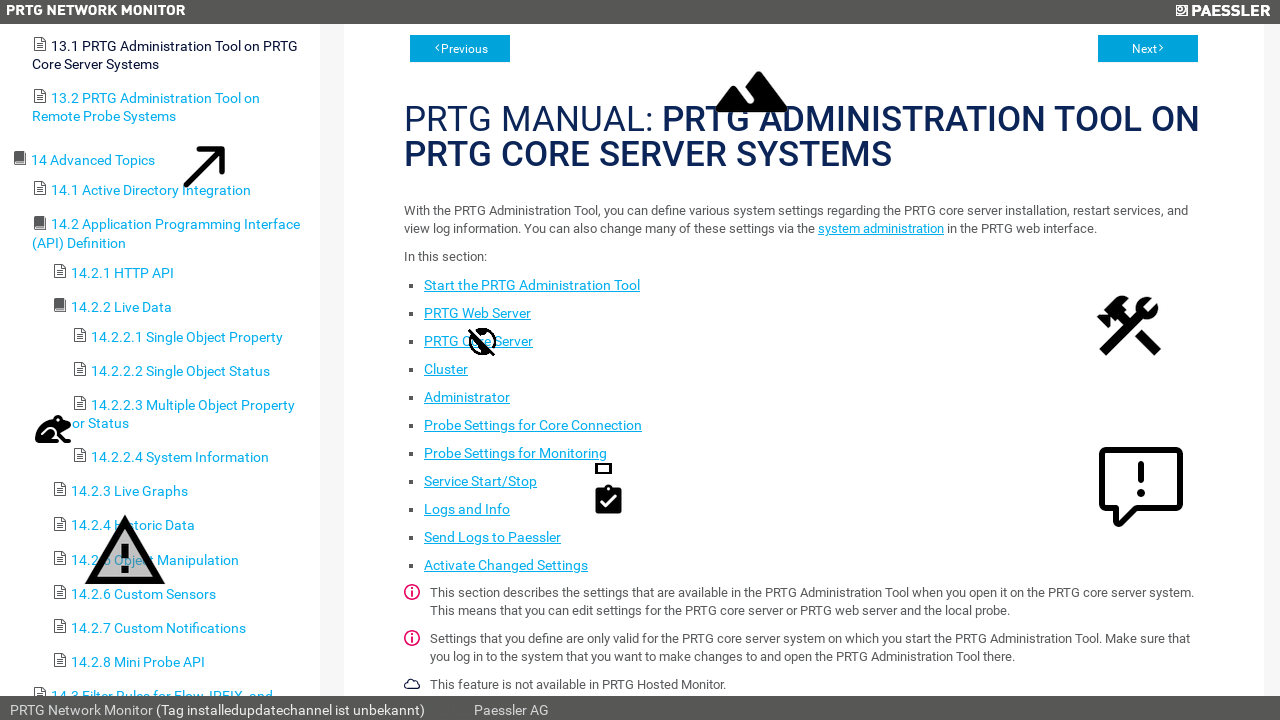  I want to click on switch device to landscape orientation, so click(603, 468).